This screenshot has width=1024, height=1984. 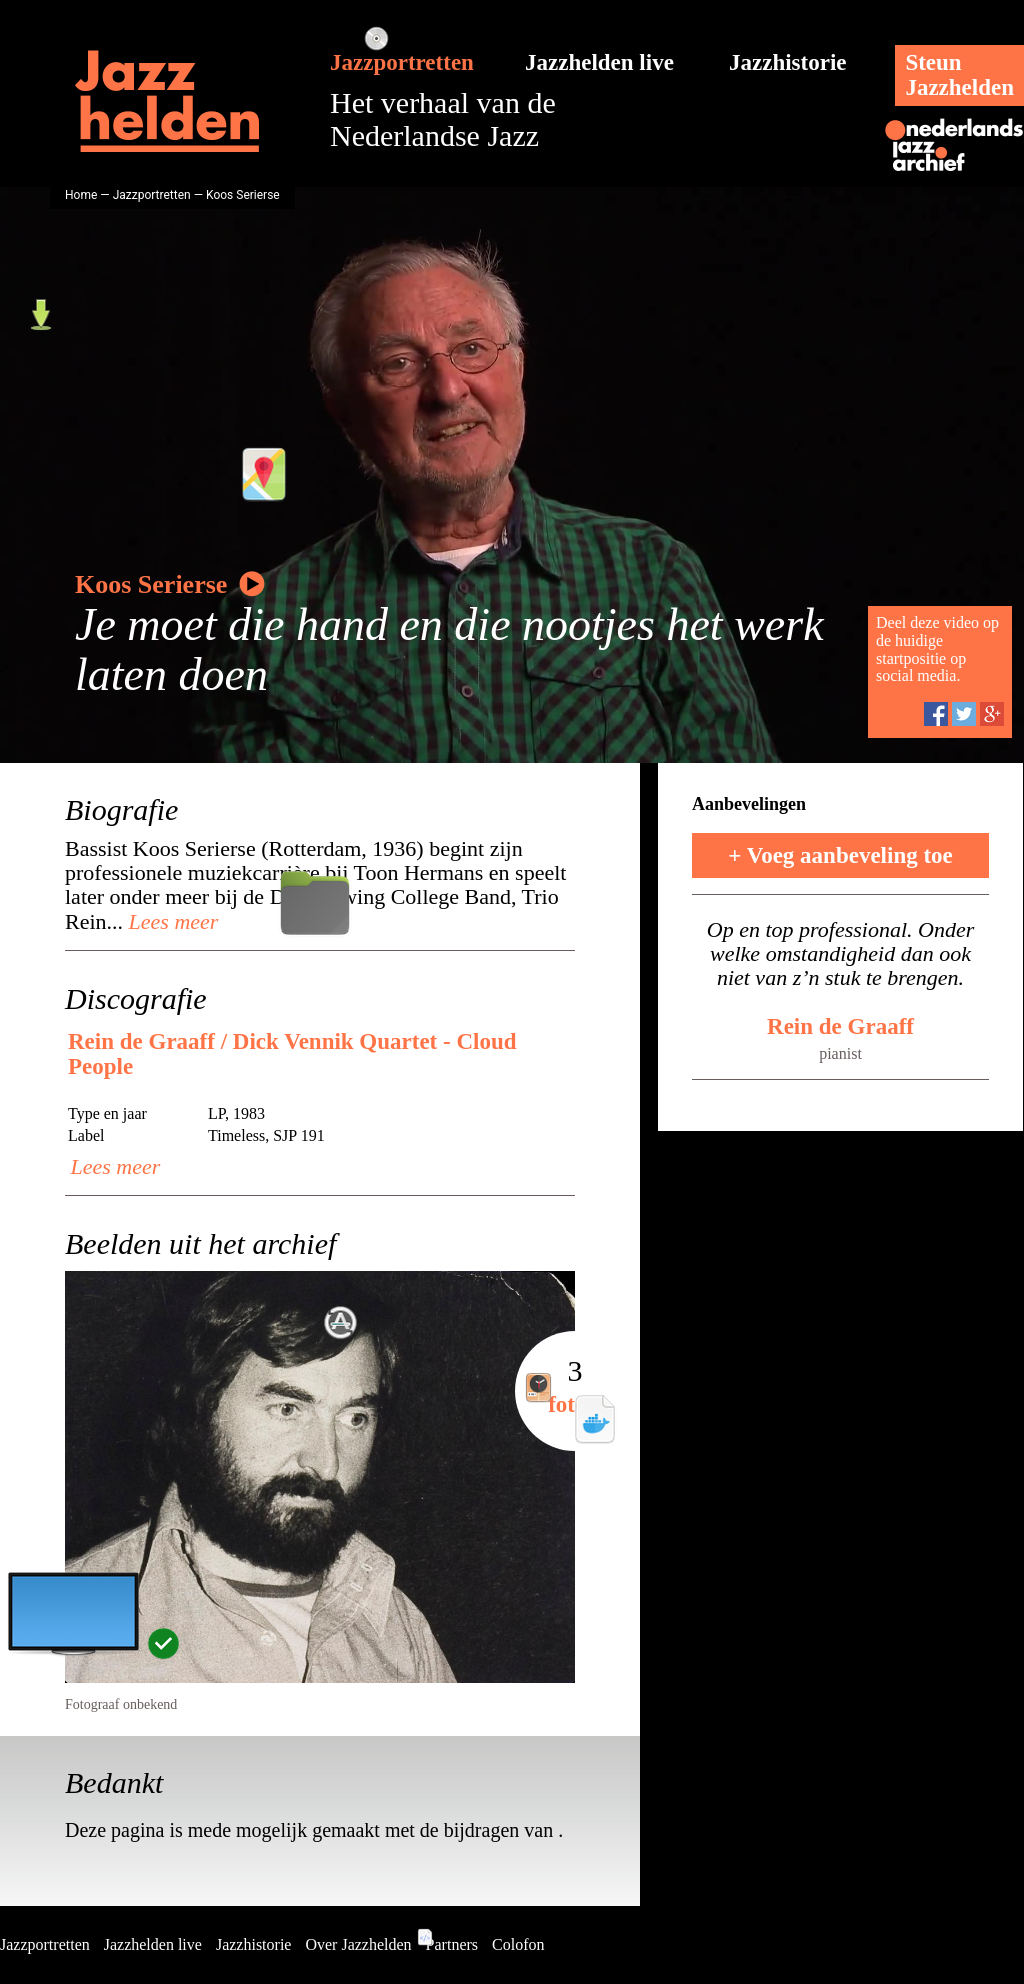 I want to click on save the current file, so click(x=41, y=315).